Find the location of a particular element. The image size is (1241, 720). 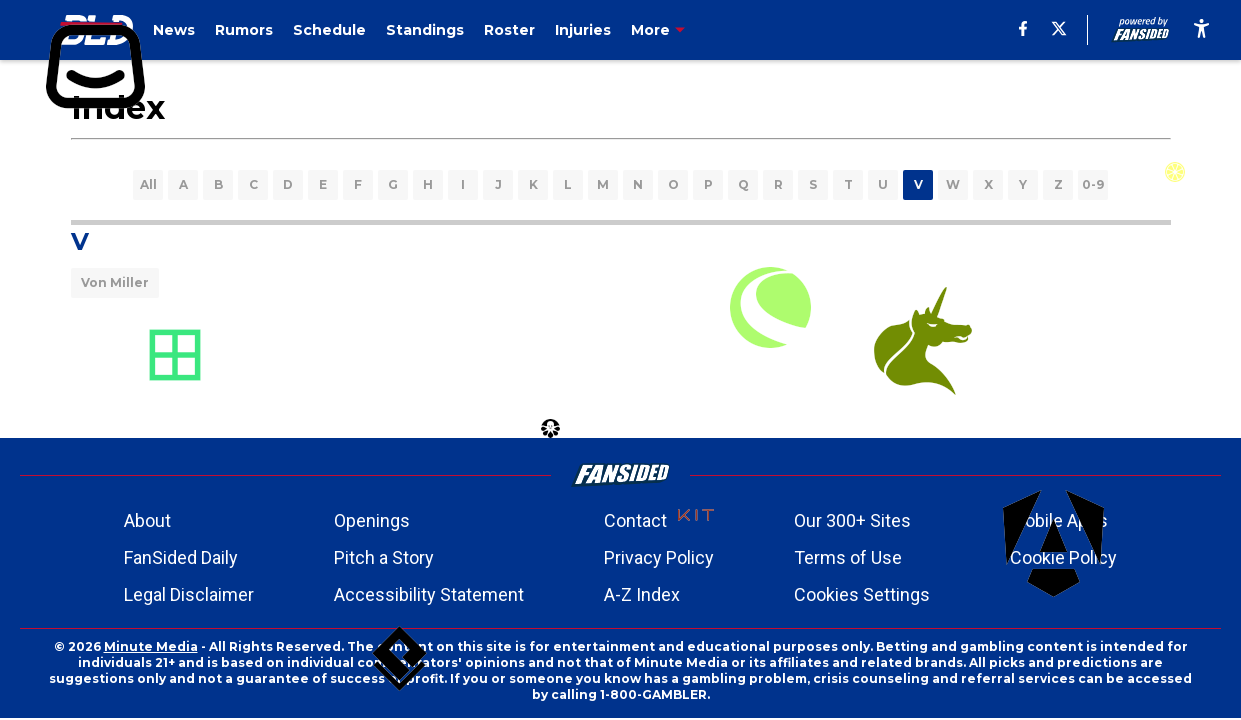

kit email marketing platform logo is located at coordinates (696, 515).